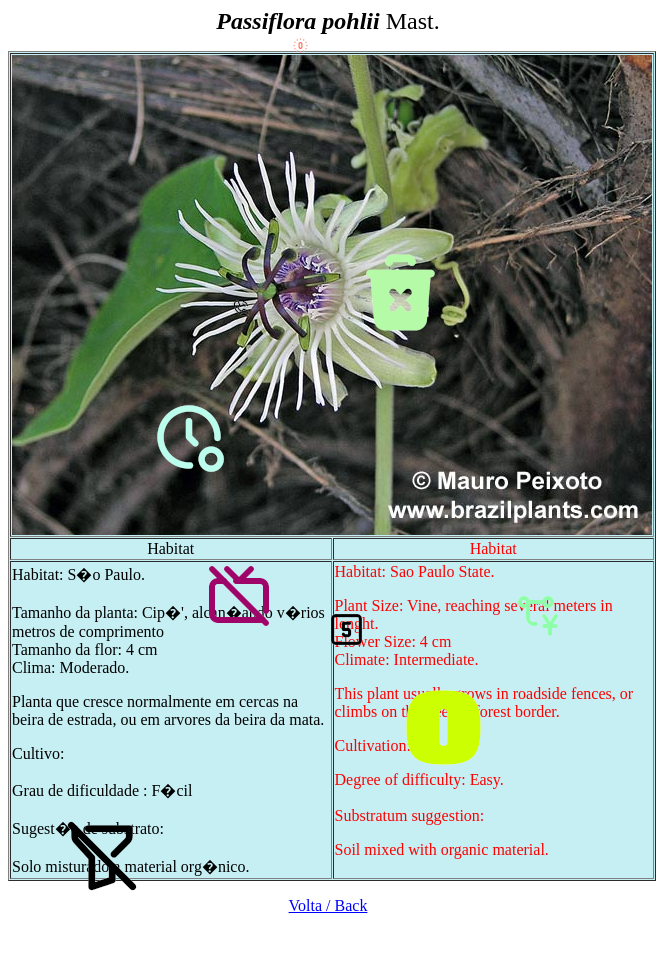 This screenshot has width=656, height=965. What do you see at coordinates (300, 45) in the screenshot?
I see `indicates a loading or processing state` at bounding box center [300, 45].